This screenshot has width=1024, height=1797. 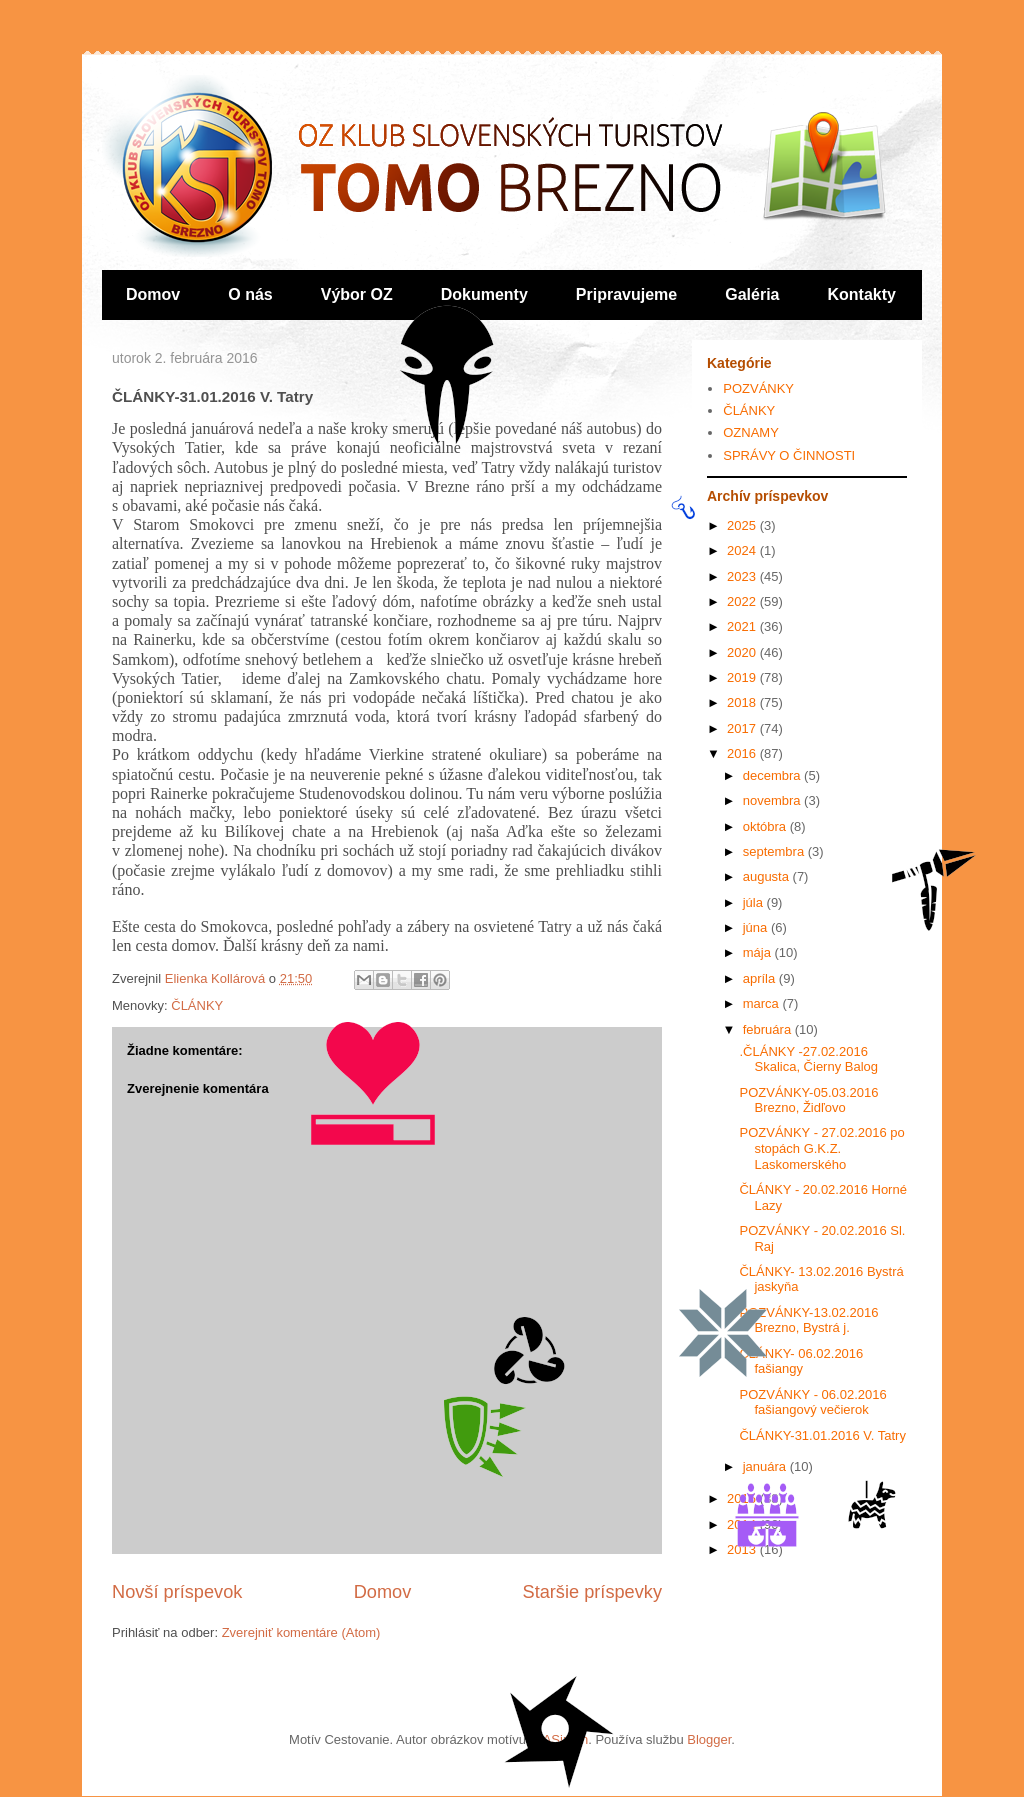 What do you see at coordinates (373, 1083) in the screenshot?
I see `player health or life remaining` at bounding box center [373, 1083].